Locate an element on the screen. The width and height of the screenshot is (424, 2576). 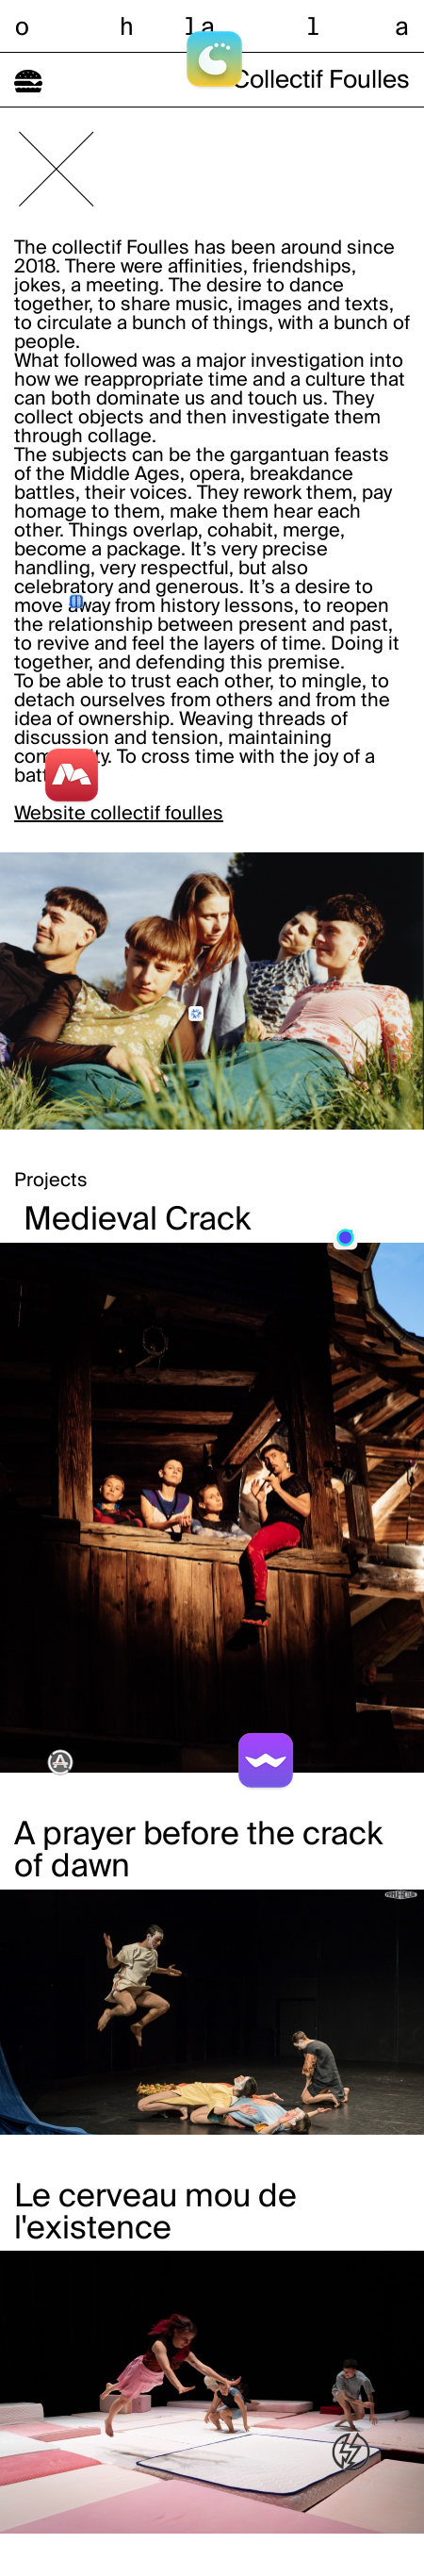
open the plasma desktop environment app is located at coordinates (214, 58).